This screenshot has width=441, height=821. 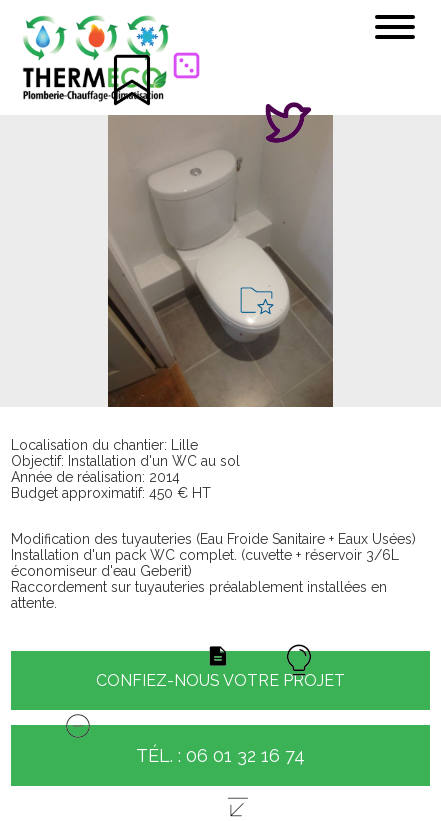 What do you see at coordinates (237, 807) in the screenshot?
I see `move item to bottom-left corner` at bounding box center [237, 807].